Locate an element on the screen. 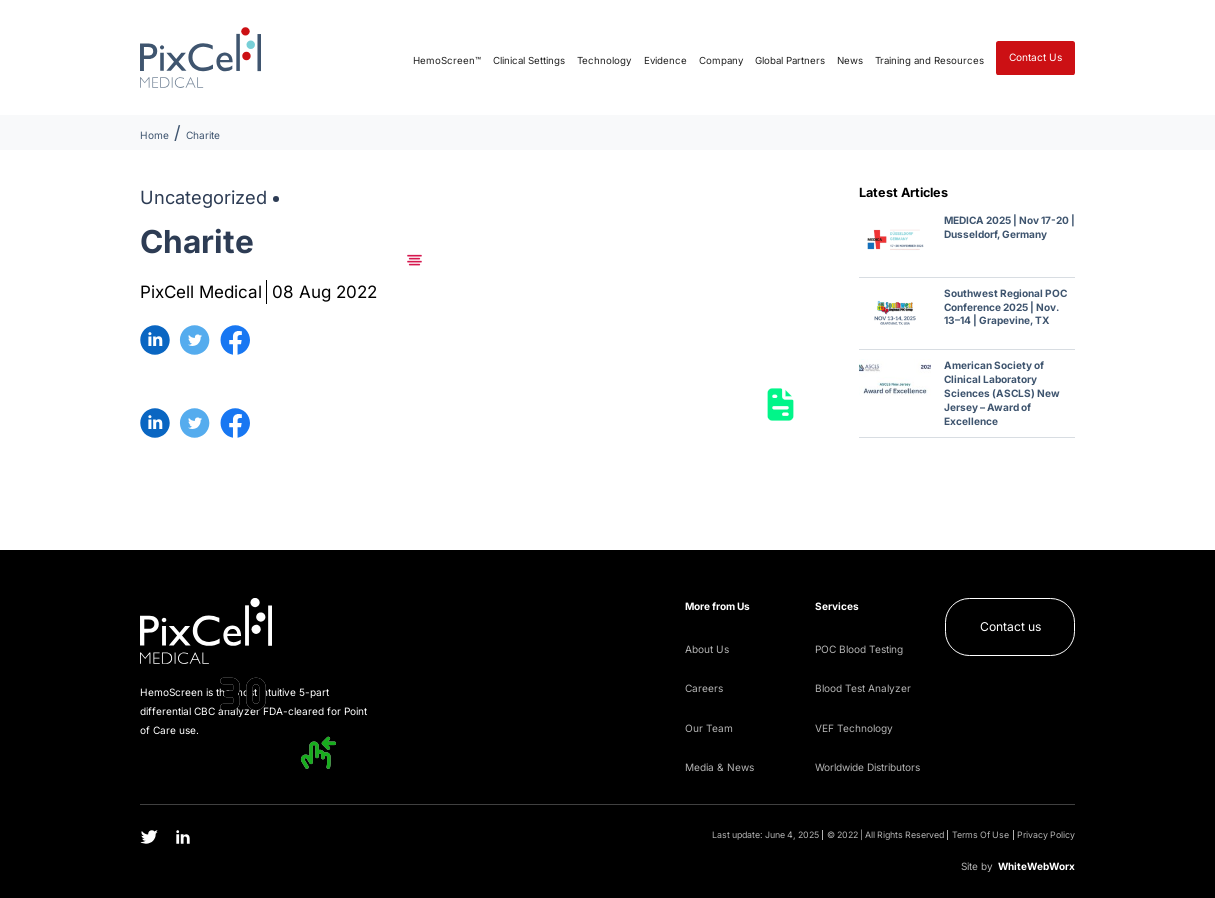 The height and width of the screenshot is (898, 1215). indicates 30 items, days, or units is located at coordinates (243, 694).